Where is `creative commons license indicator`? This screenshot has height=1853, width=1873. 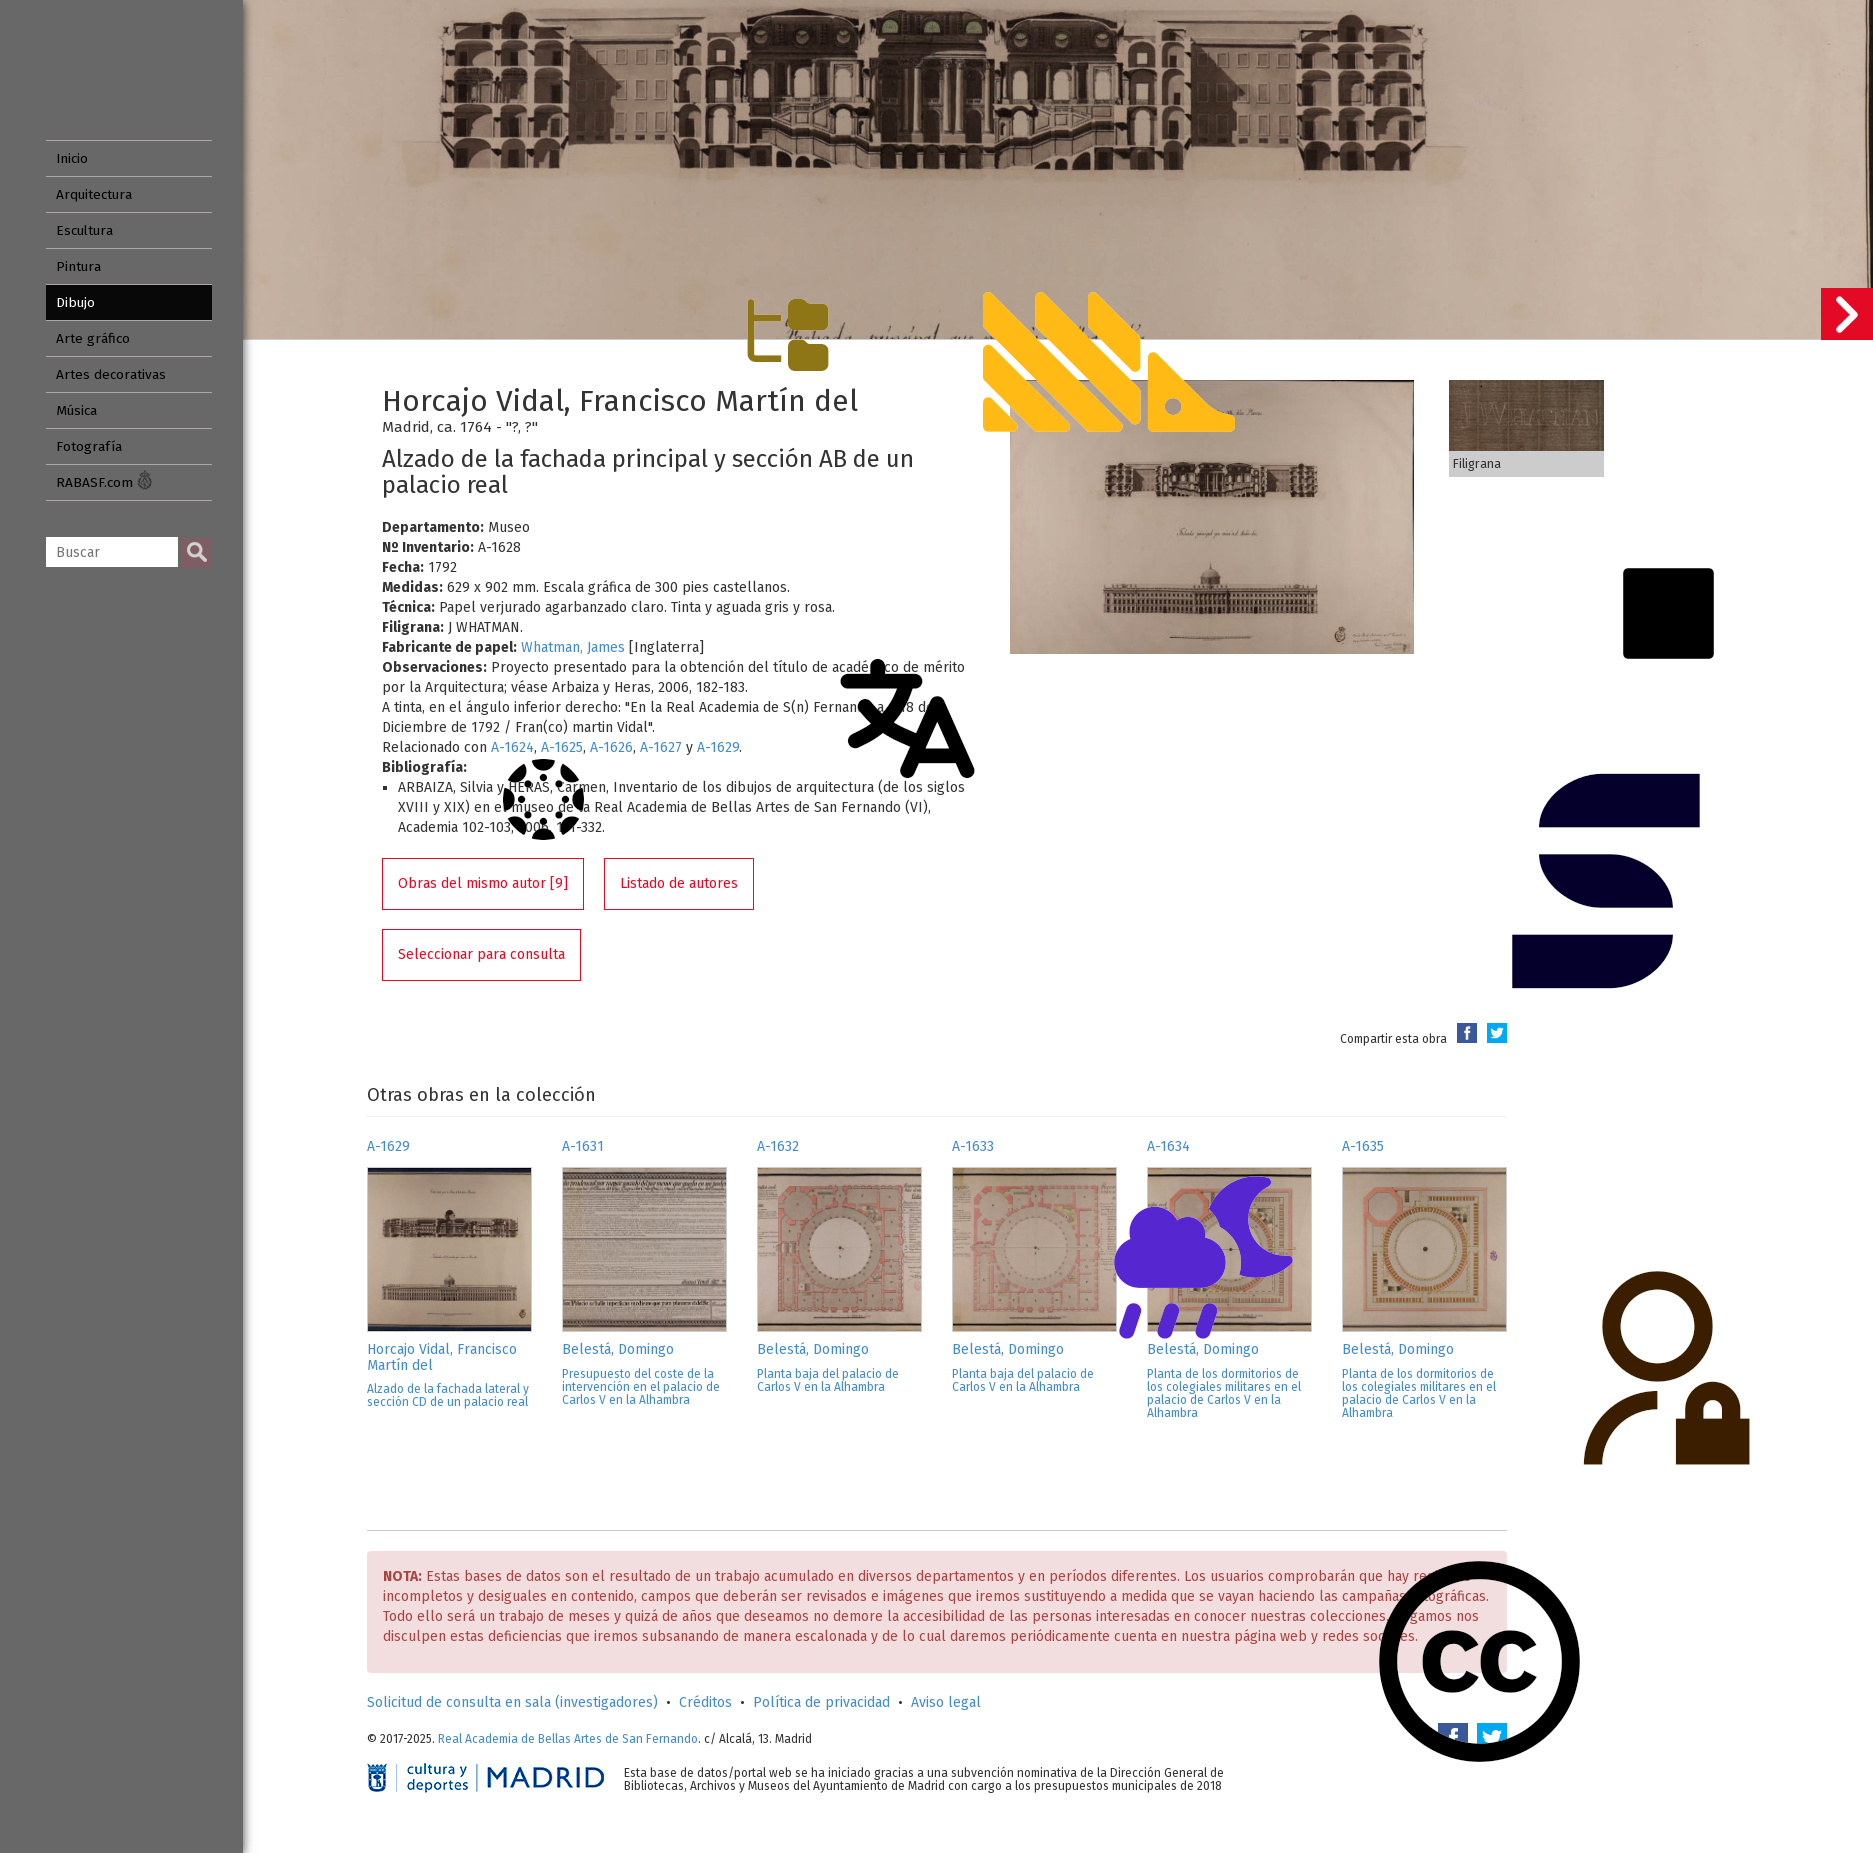 creative commons license indicator is located at coordinates (1479, 1661).